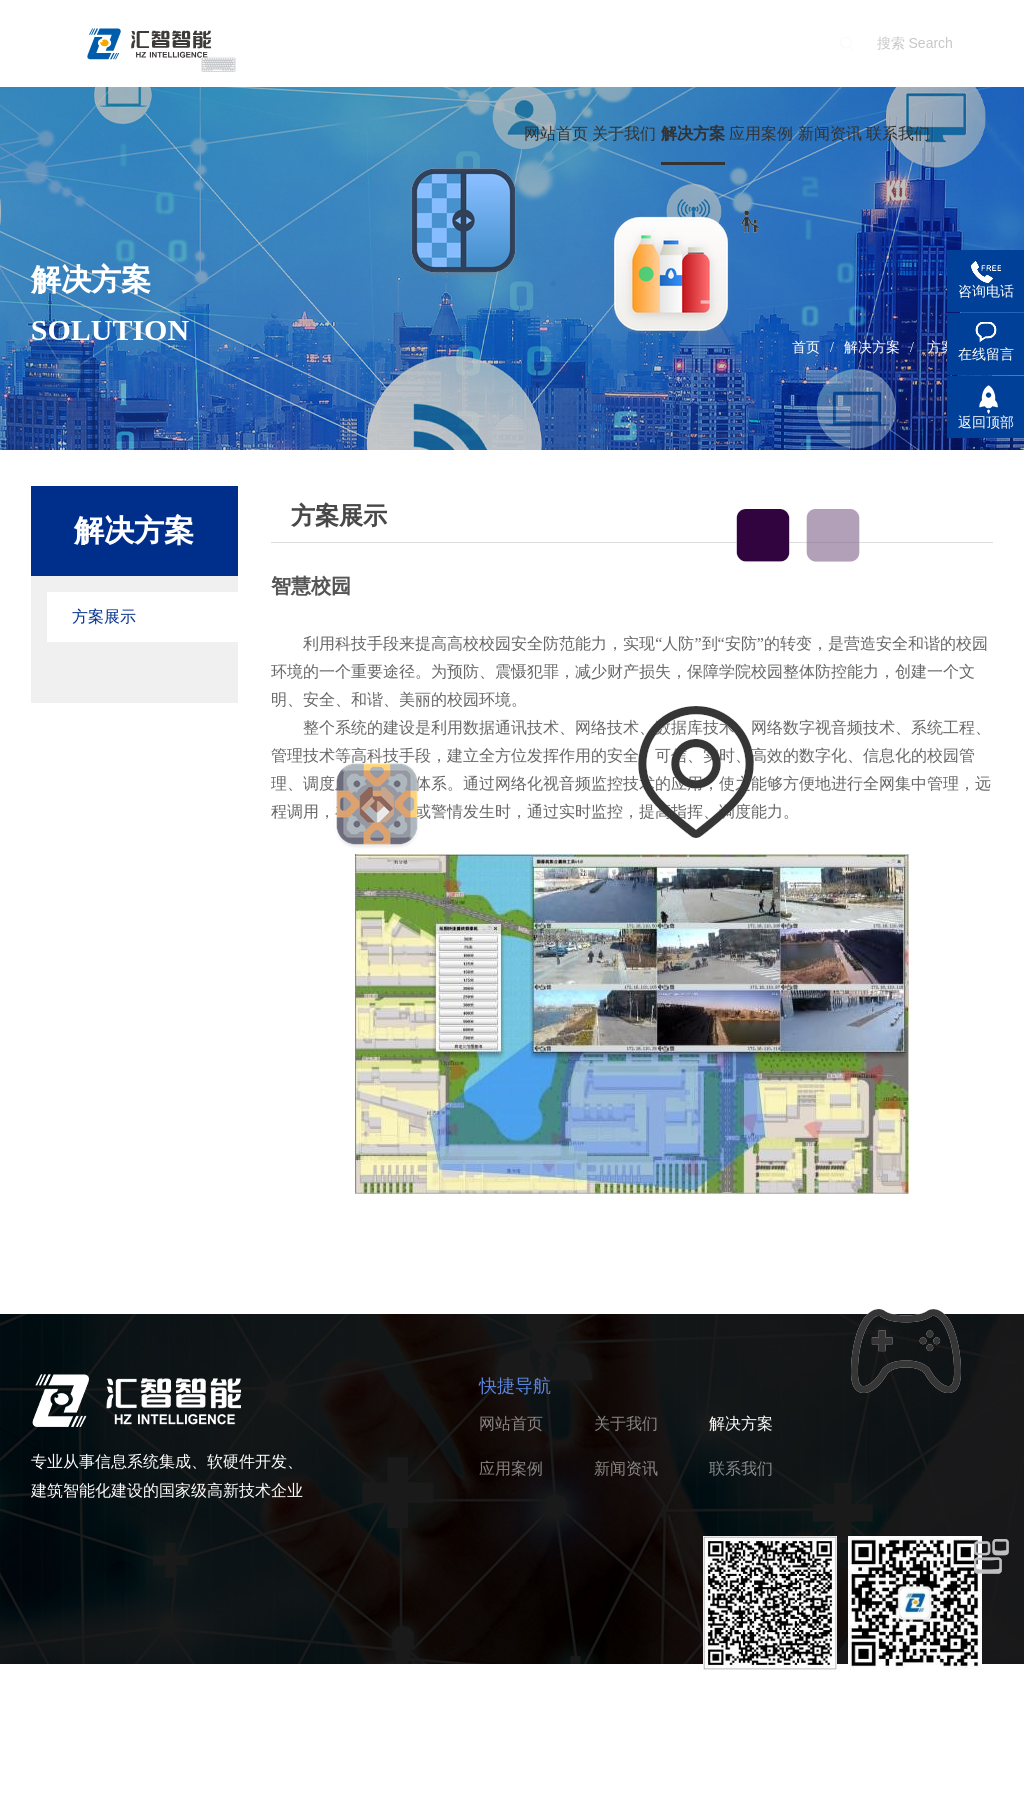 The height and width of the screenshot is (1816, 1024). Describe the element at coordinates (992, 1557) in the screenshot. I see `open keyboard shortcuts preferences` at that location.